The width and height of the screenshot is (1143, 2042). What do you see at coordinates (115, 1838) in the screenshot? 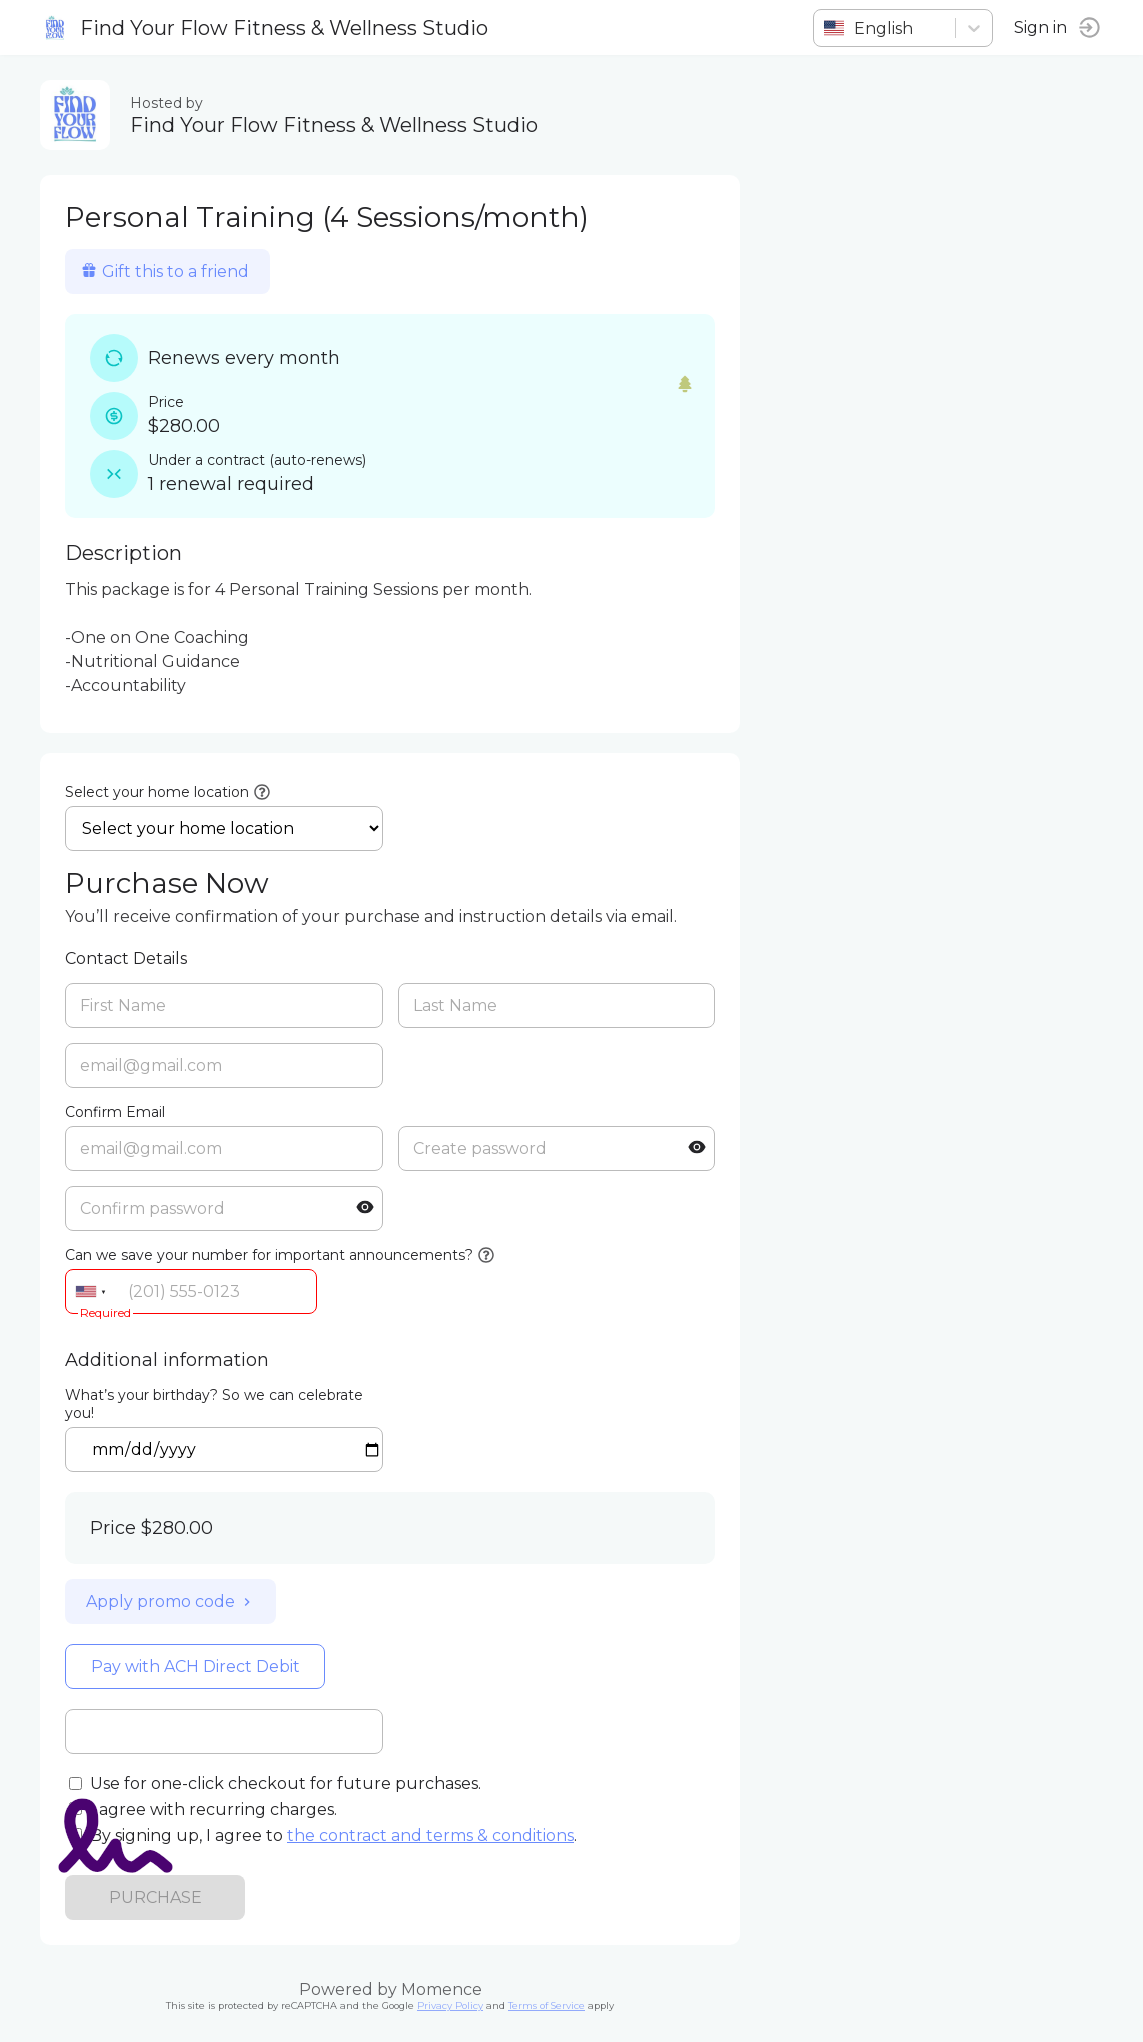
I see `add your signature to a document` at bounding box center [115, 1838].